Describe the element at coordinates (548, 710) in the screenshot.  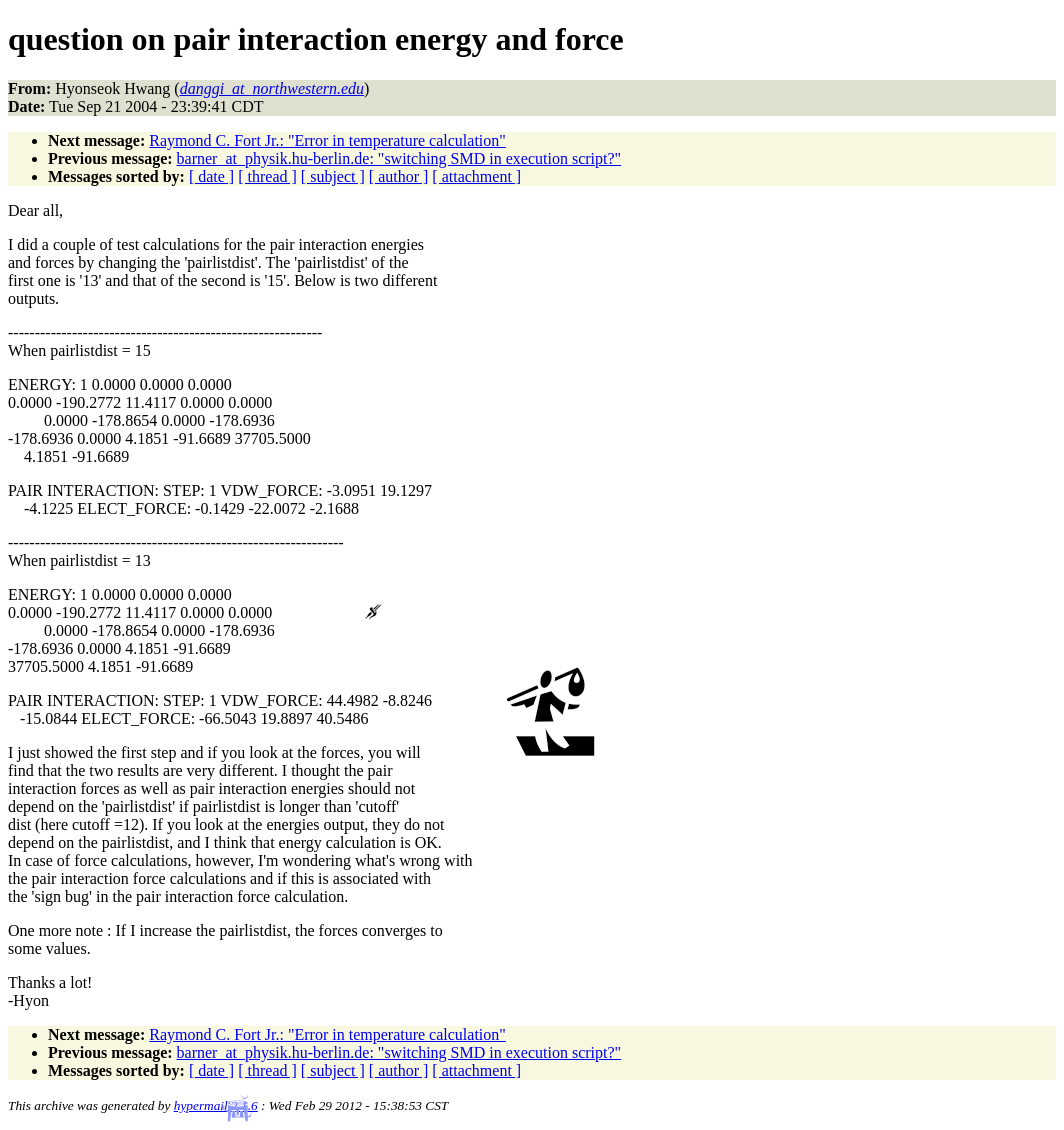
I see `the fool tarot card icon` at that location.